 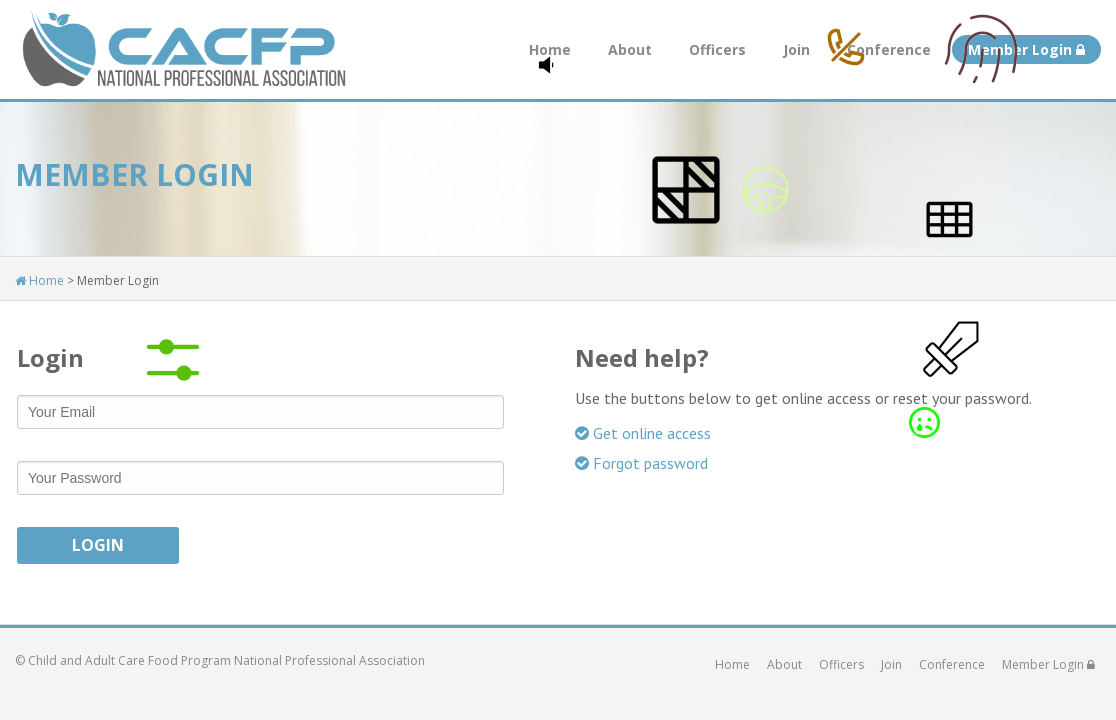 What do you see at coordinates (686, 190) in the screenshot?
I see `indicates transparency or no background in image editing` at bounding box center [686, 190].